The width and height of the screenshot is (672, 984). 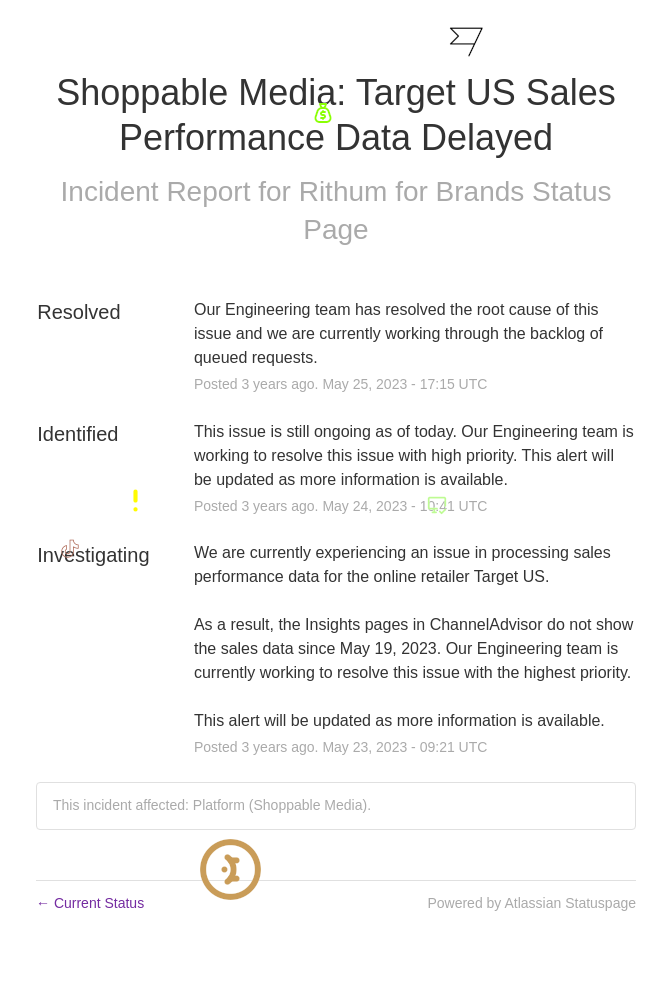 What do you see at coordinates (70, 549) in the screenshot?
I see `open the TikTok app` at bounding box center [70, 549].